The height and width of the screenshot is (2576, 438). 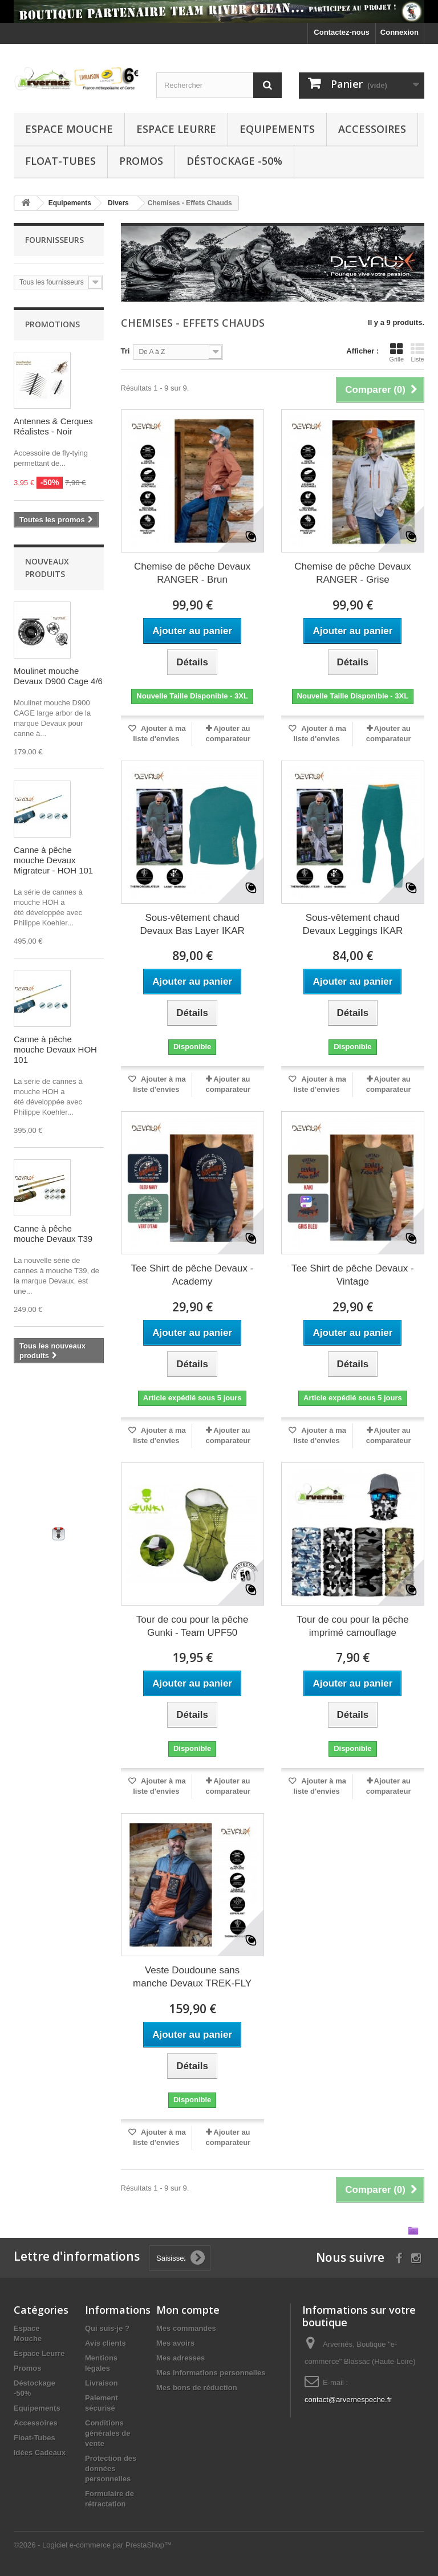 I want to click on access your downloads folder, so click(x=413, y=2230).